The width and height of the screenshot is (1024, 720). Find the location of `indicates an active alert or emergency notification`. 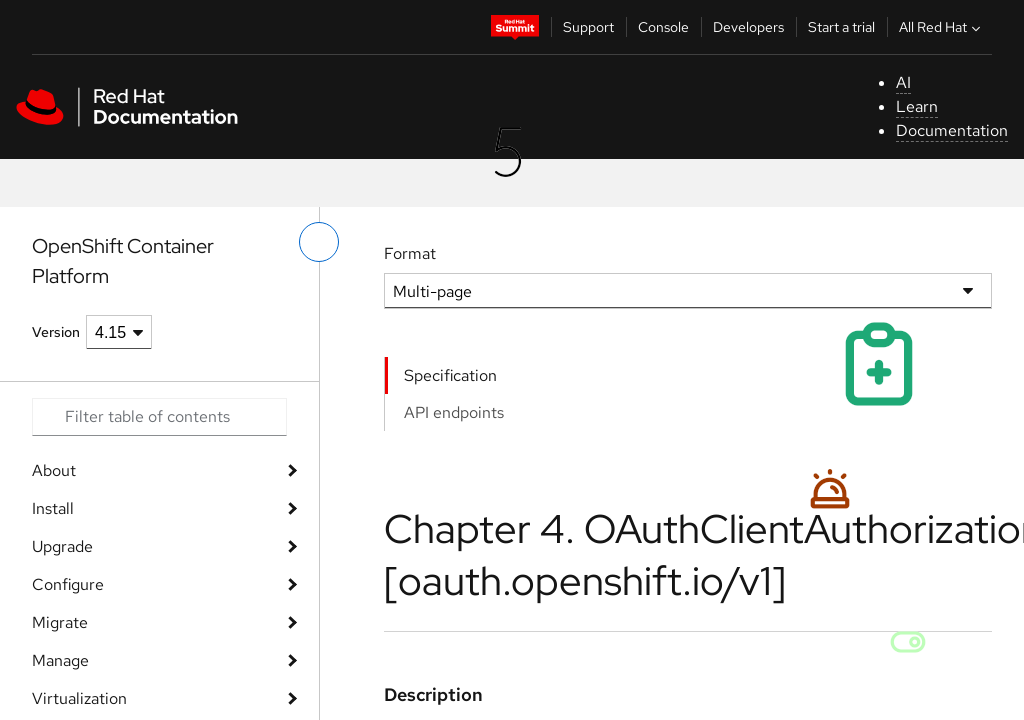

indicates an active alert or emergency notification is located at coordinates (830, 492).